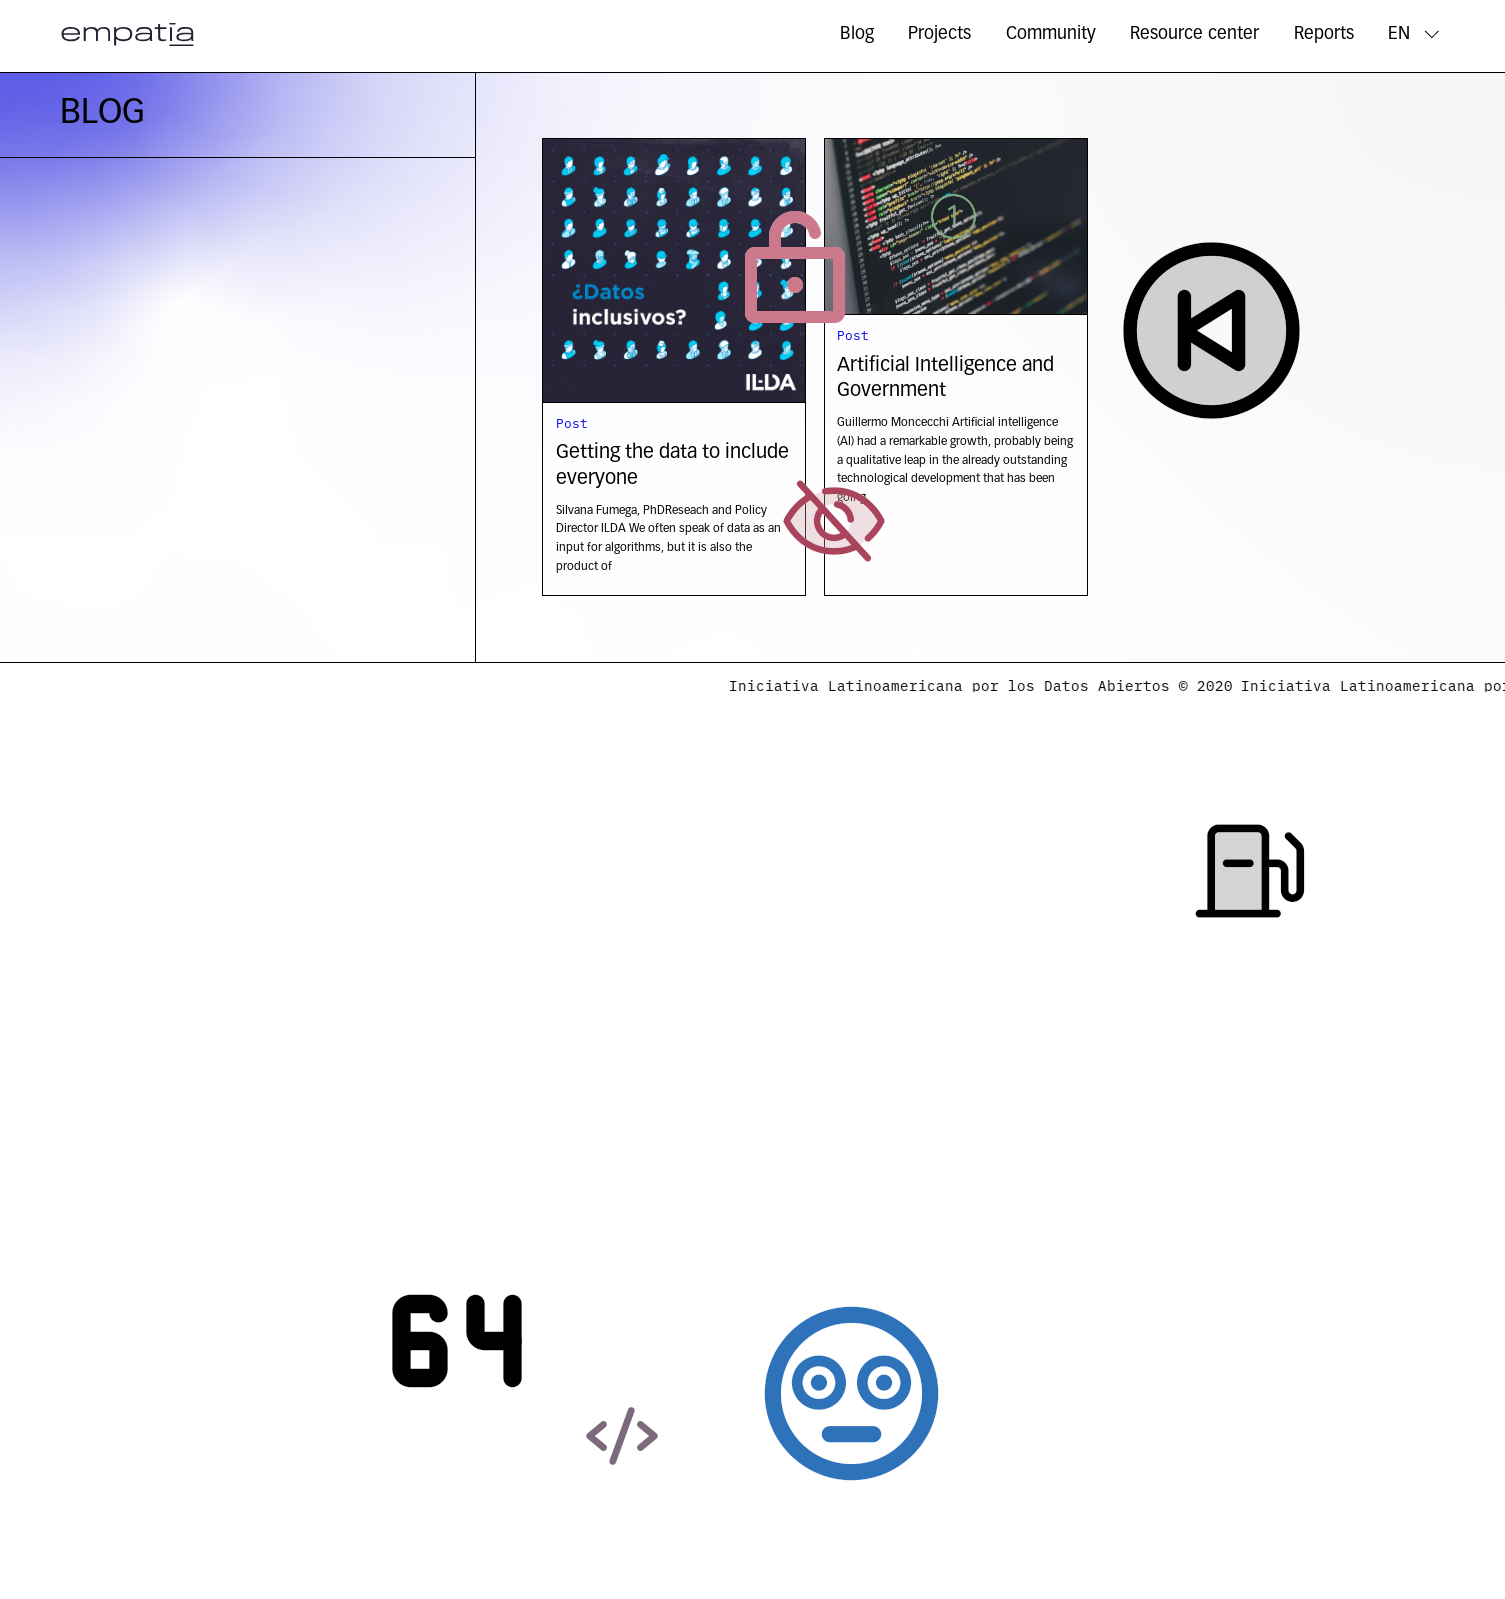  I want to click on skip to previous track, so click(1211, 330).